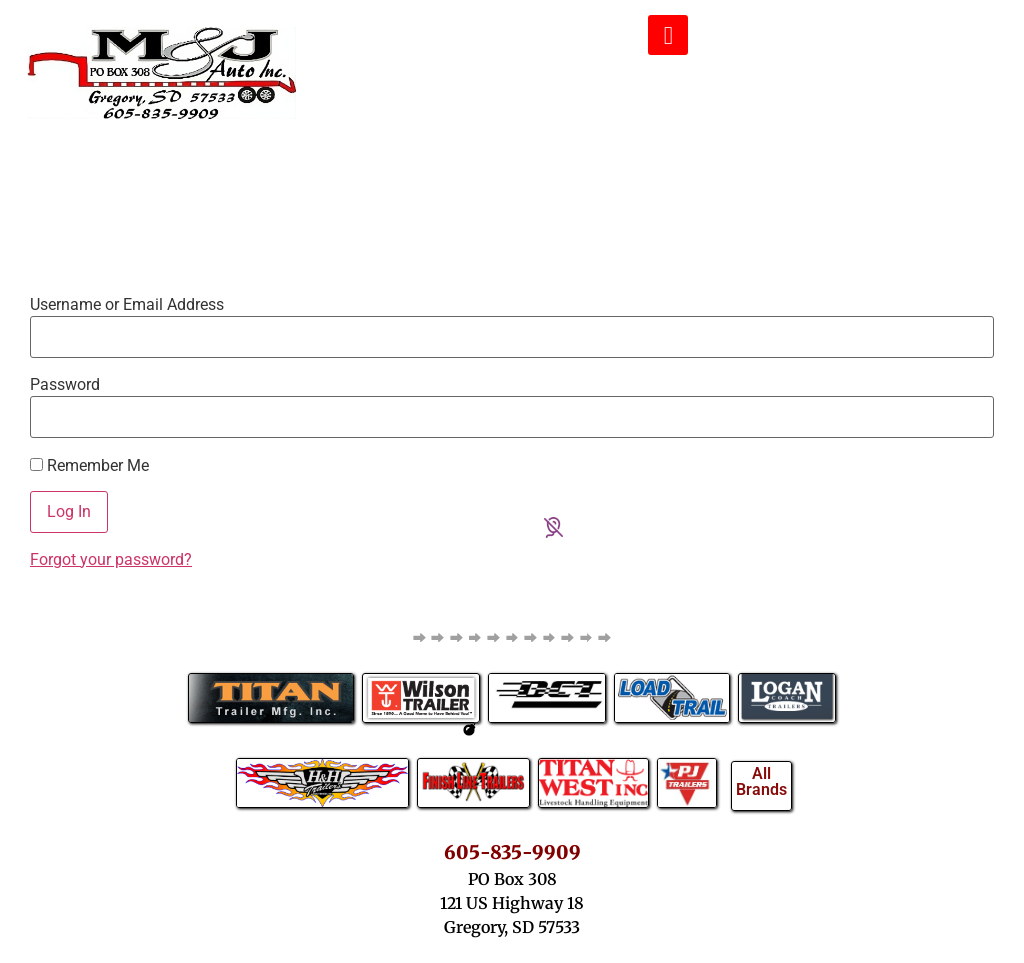 This screenshot has height=963, width=1024. Describe the element at coordinates (553, 527) in the screenshot. I see `disable party or celebration mode` at that location.